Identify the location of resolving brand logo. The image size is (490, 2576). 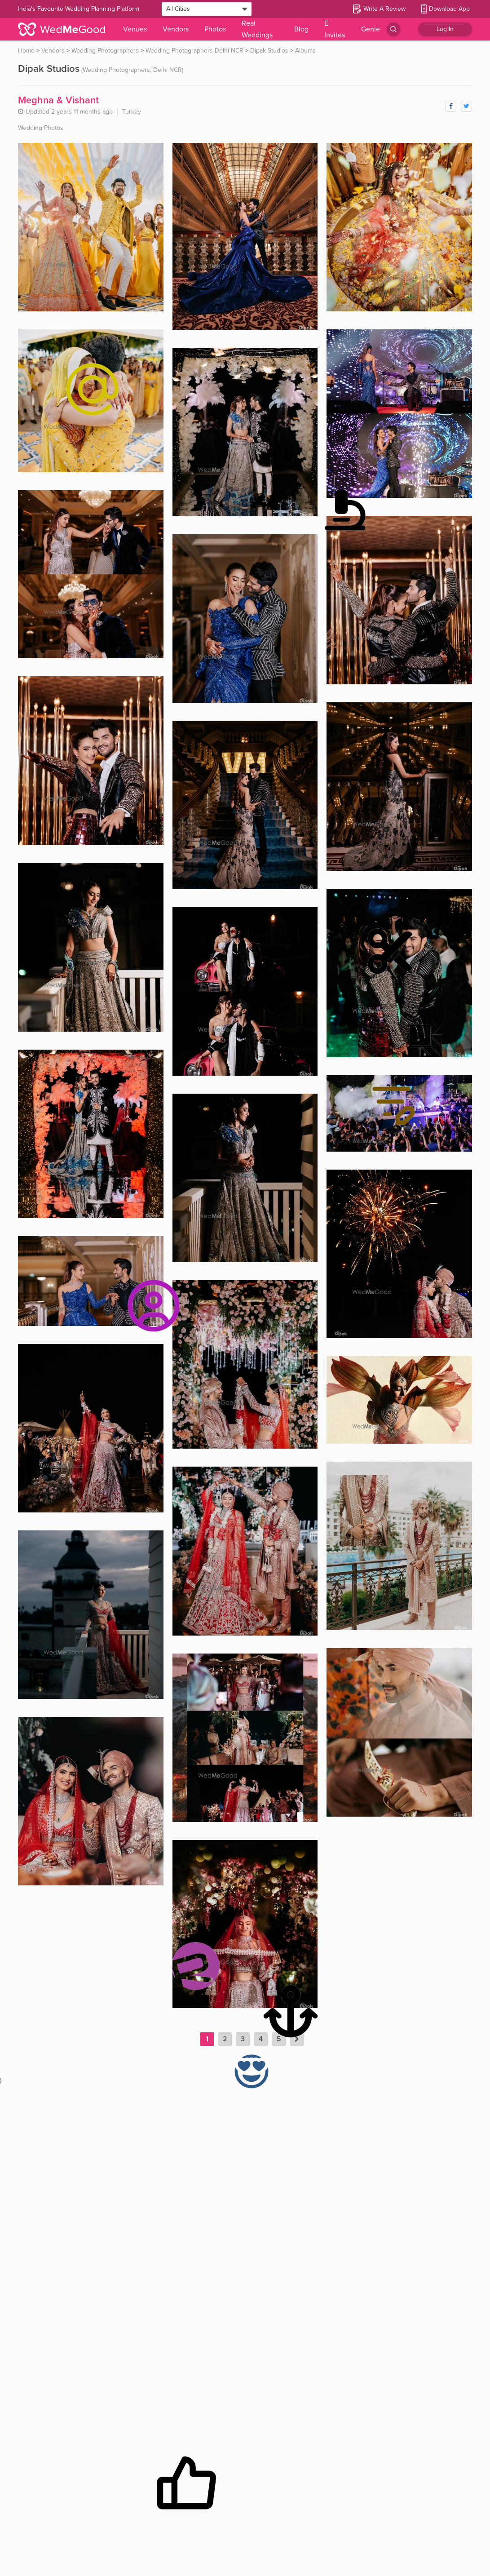
(195, 1966).